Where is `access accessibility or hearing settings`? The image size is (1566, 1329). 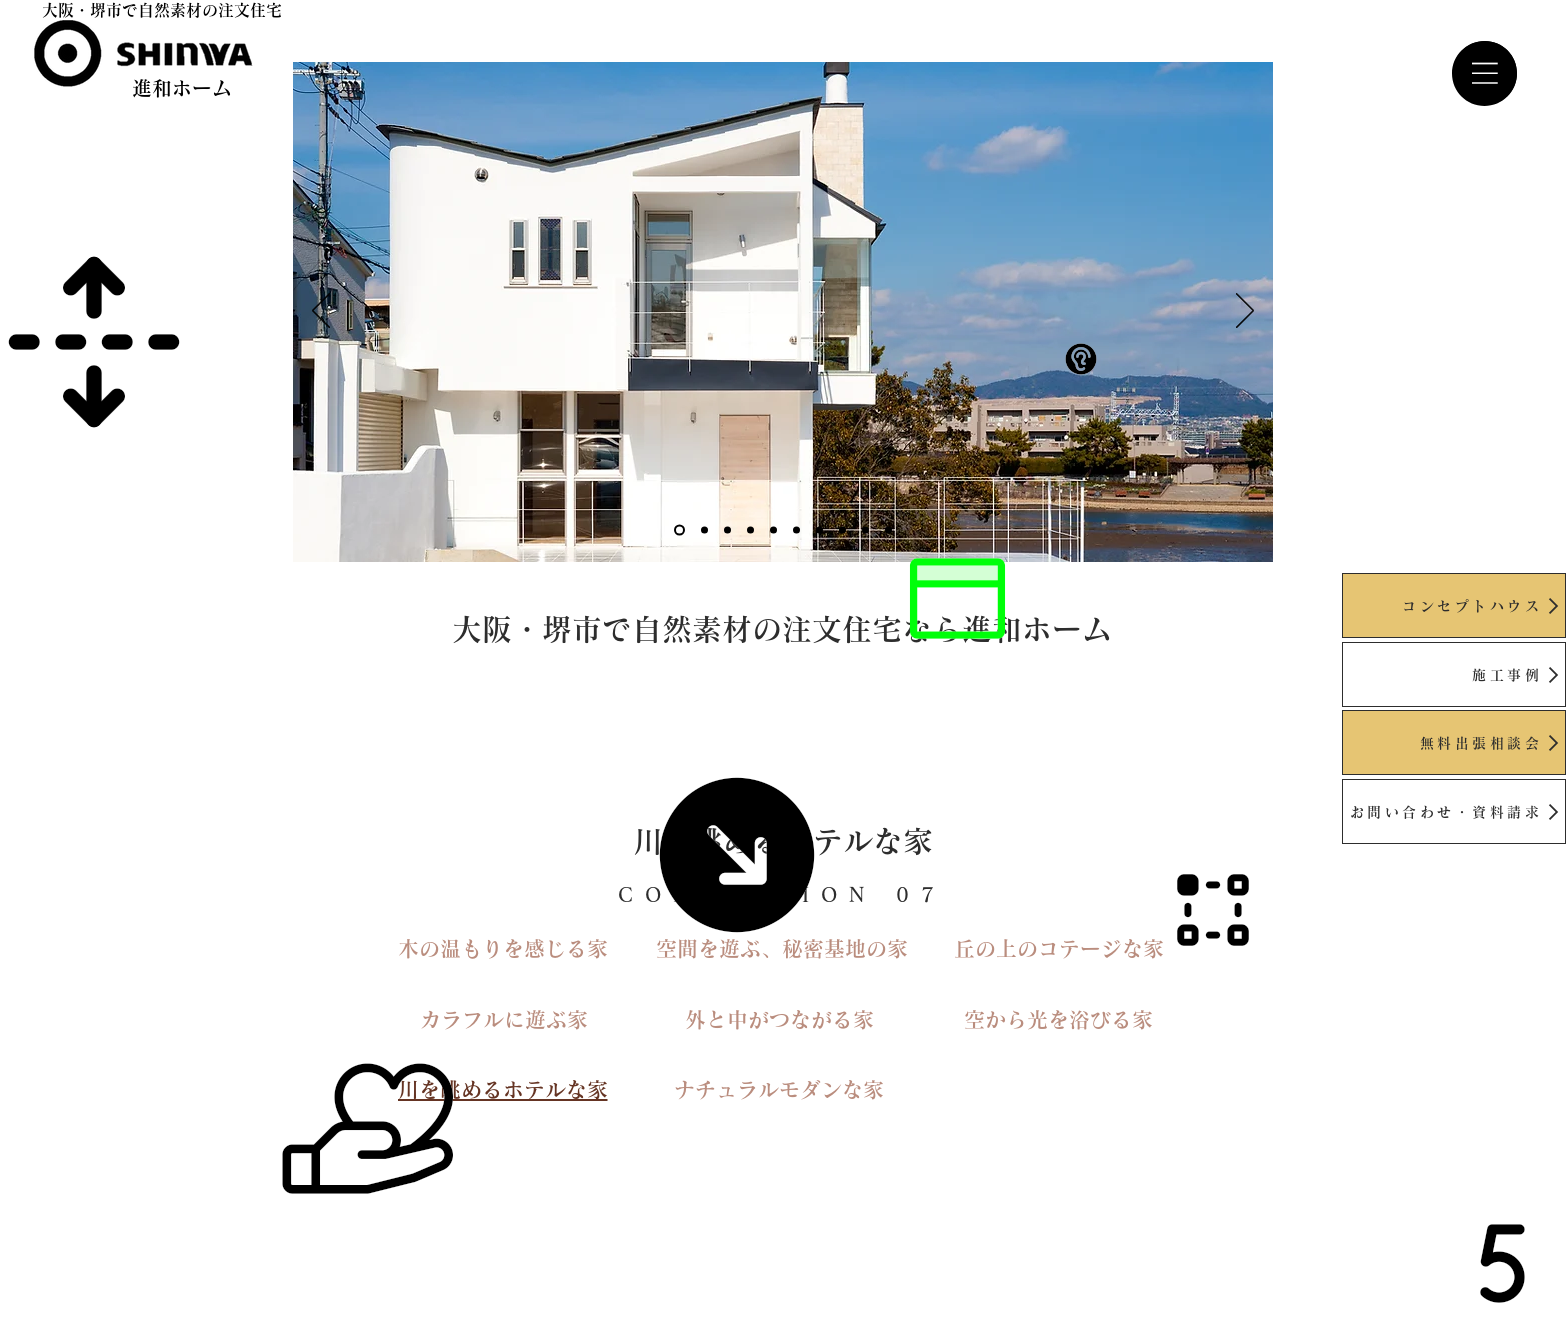
access accessibility or hearing settings is located at coordinates (1081, 359).